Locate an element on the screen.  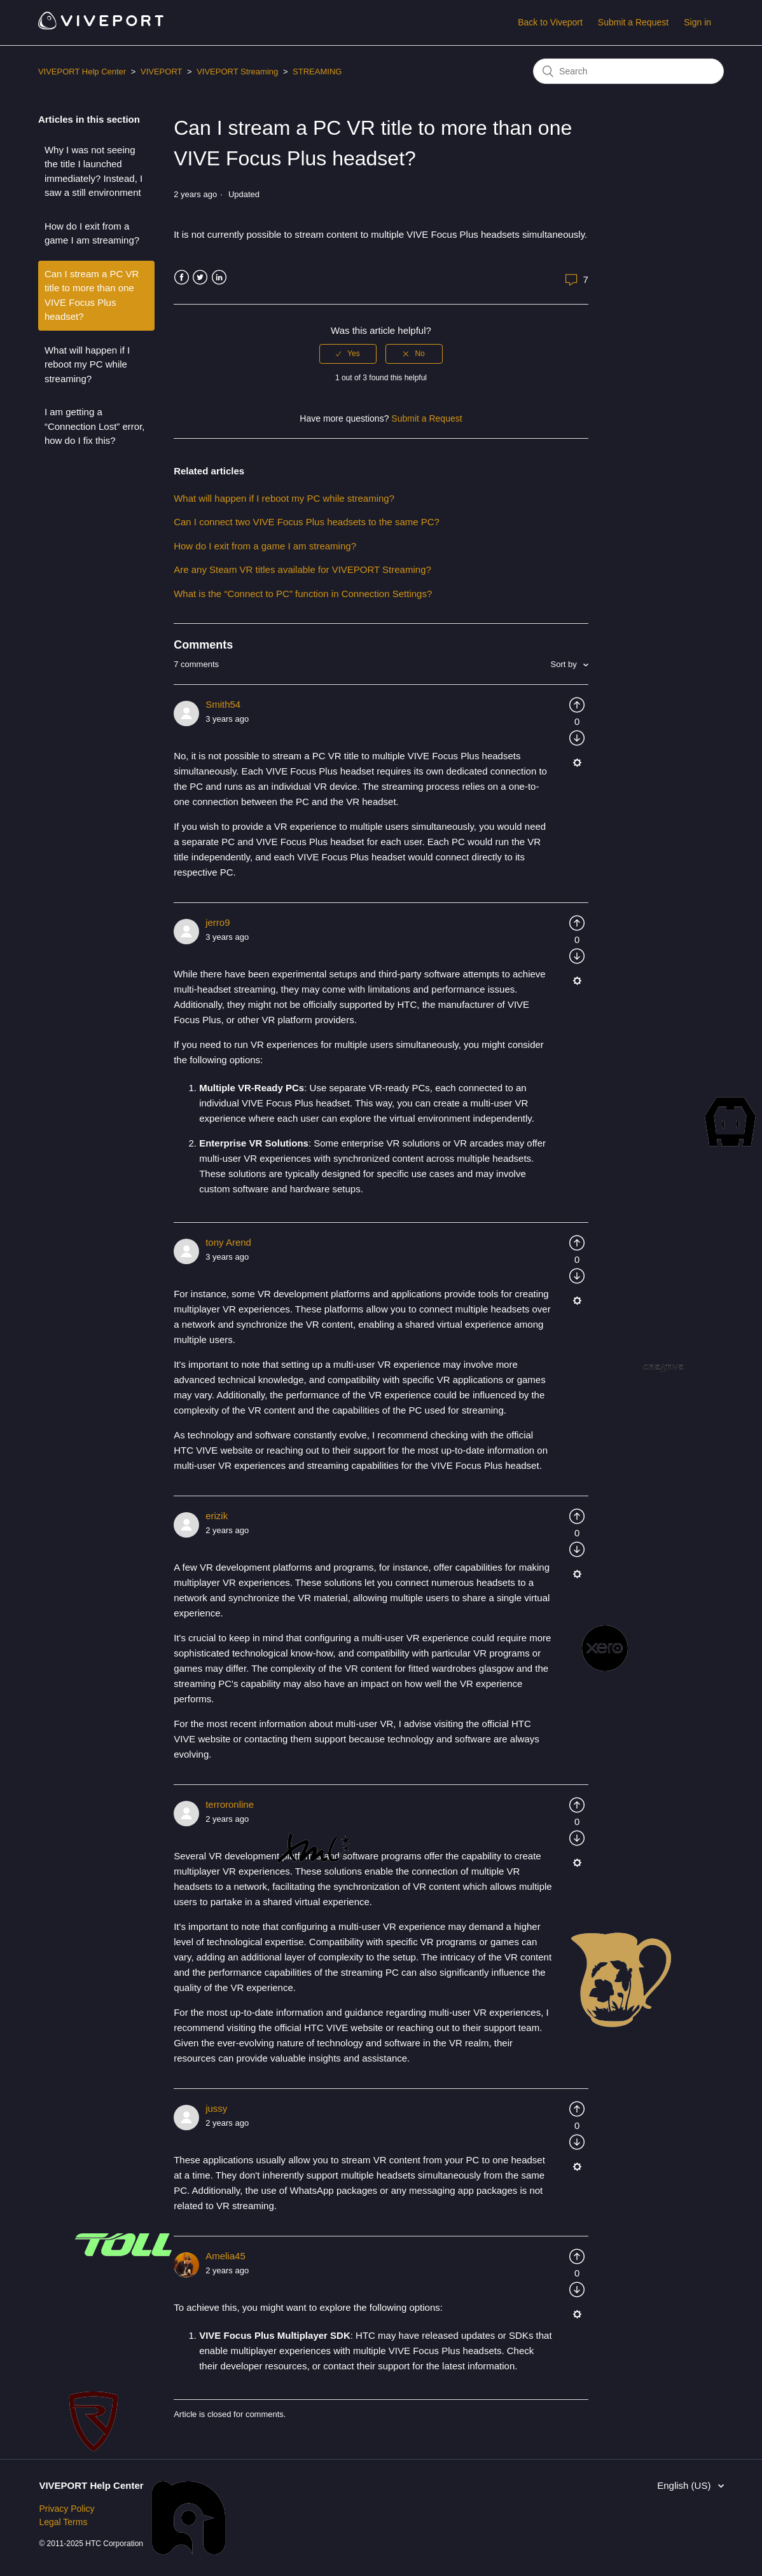
open xero accounting software is located at coordinates (605, 1648).